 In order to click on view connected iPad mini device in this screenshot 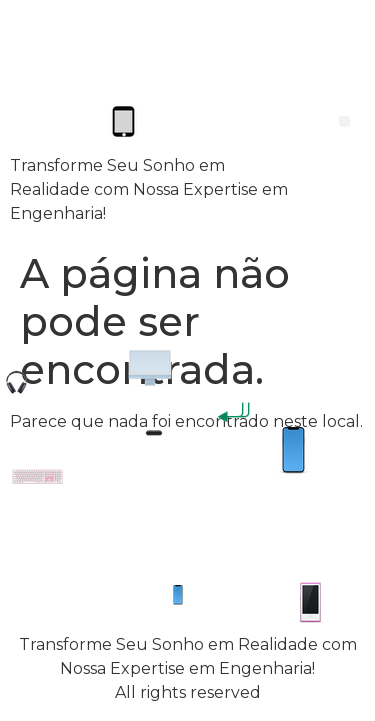, I will do `click(123, 121)`.